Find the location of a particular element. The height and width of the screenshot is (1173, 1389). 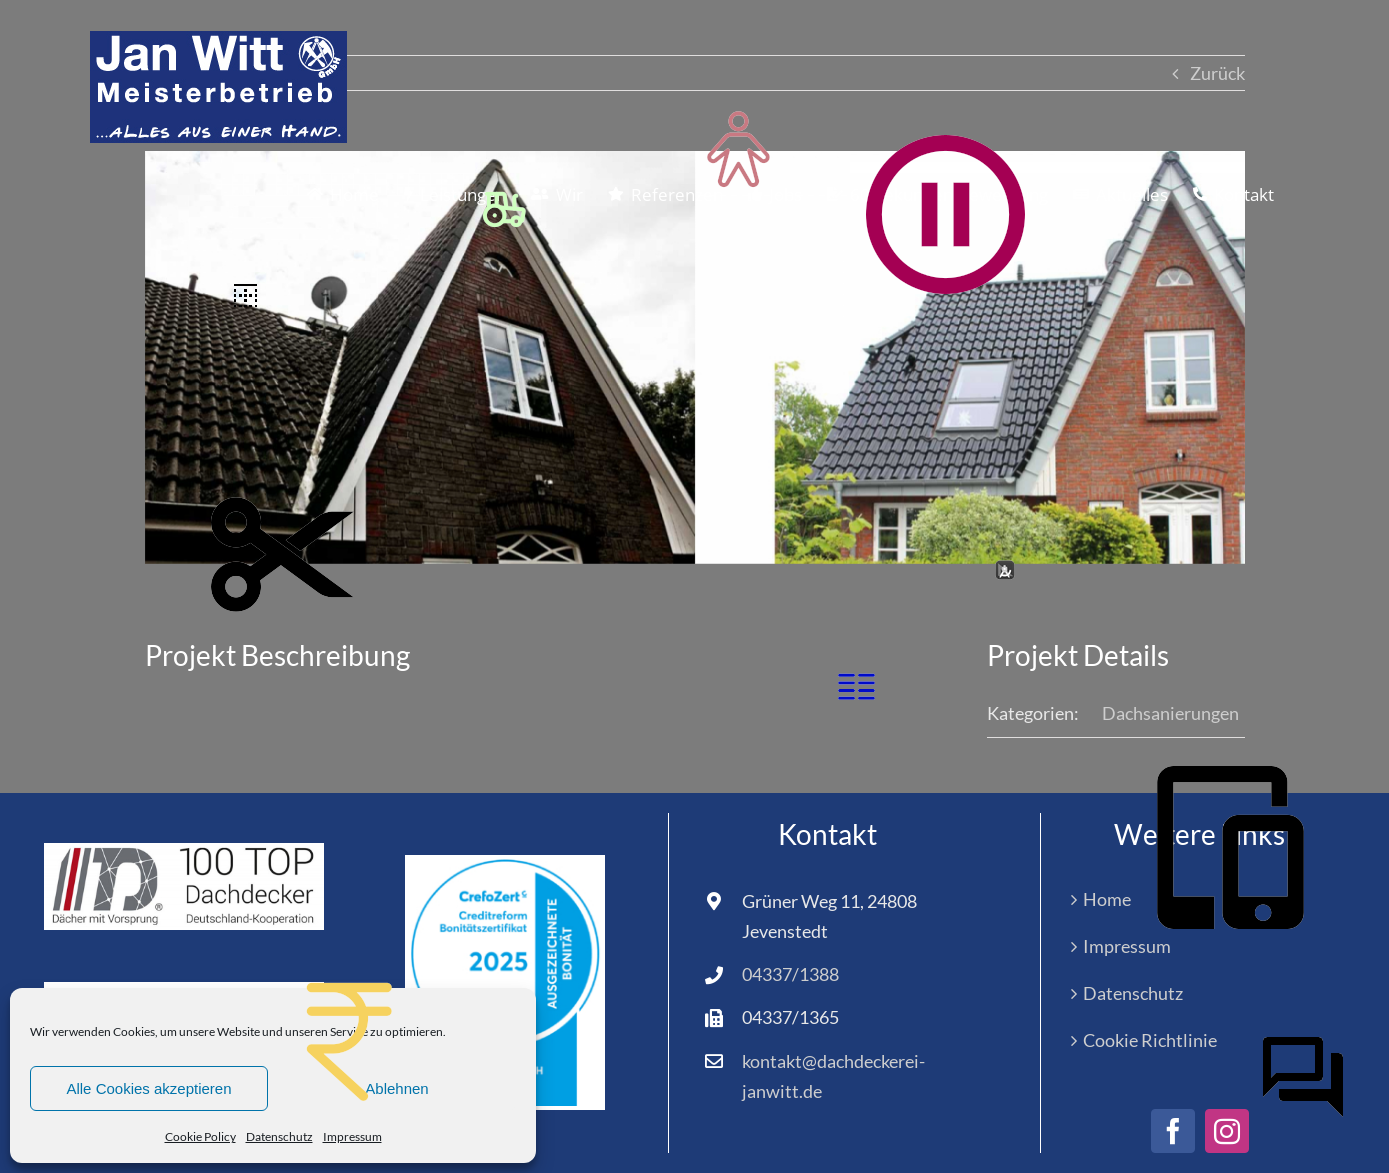

manage connected mobile devices is located at coordinates (1230, 847).